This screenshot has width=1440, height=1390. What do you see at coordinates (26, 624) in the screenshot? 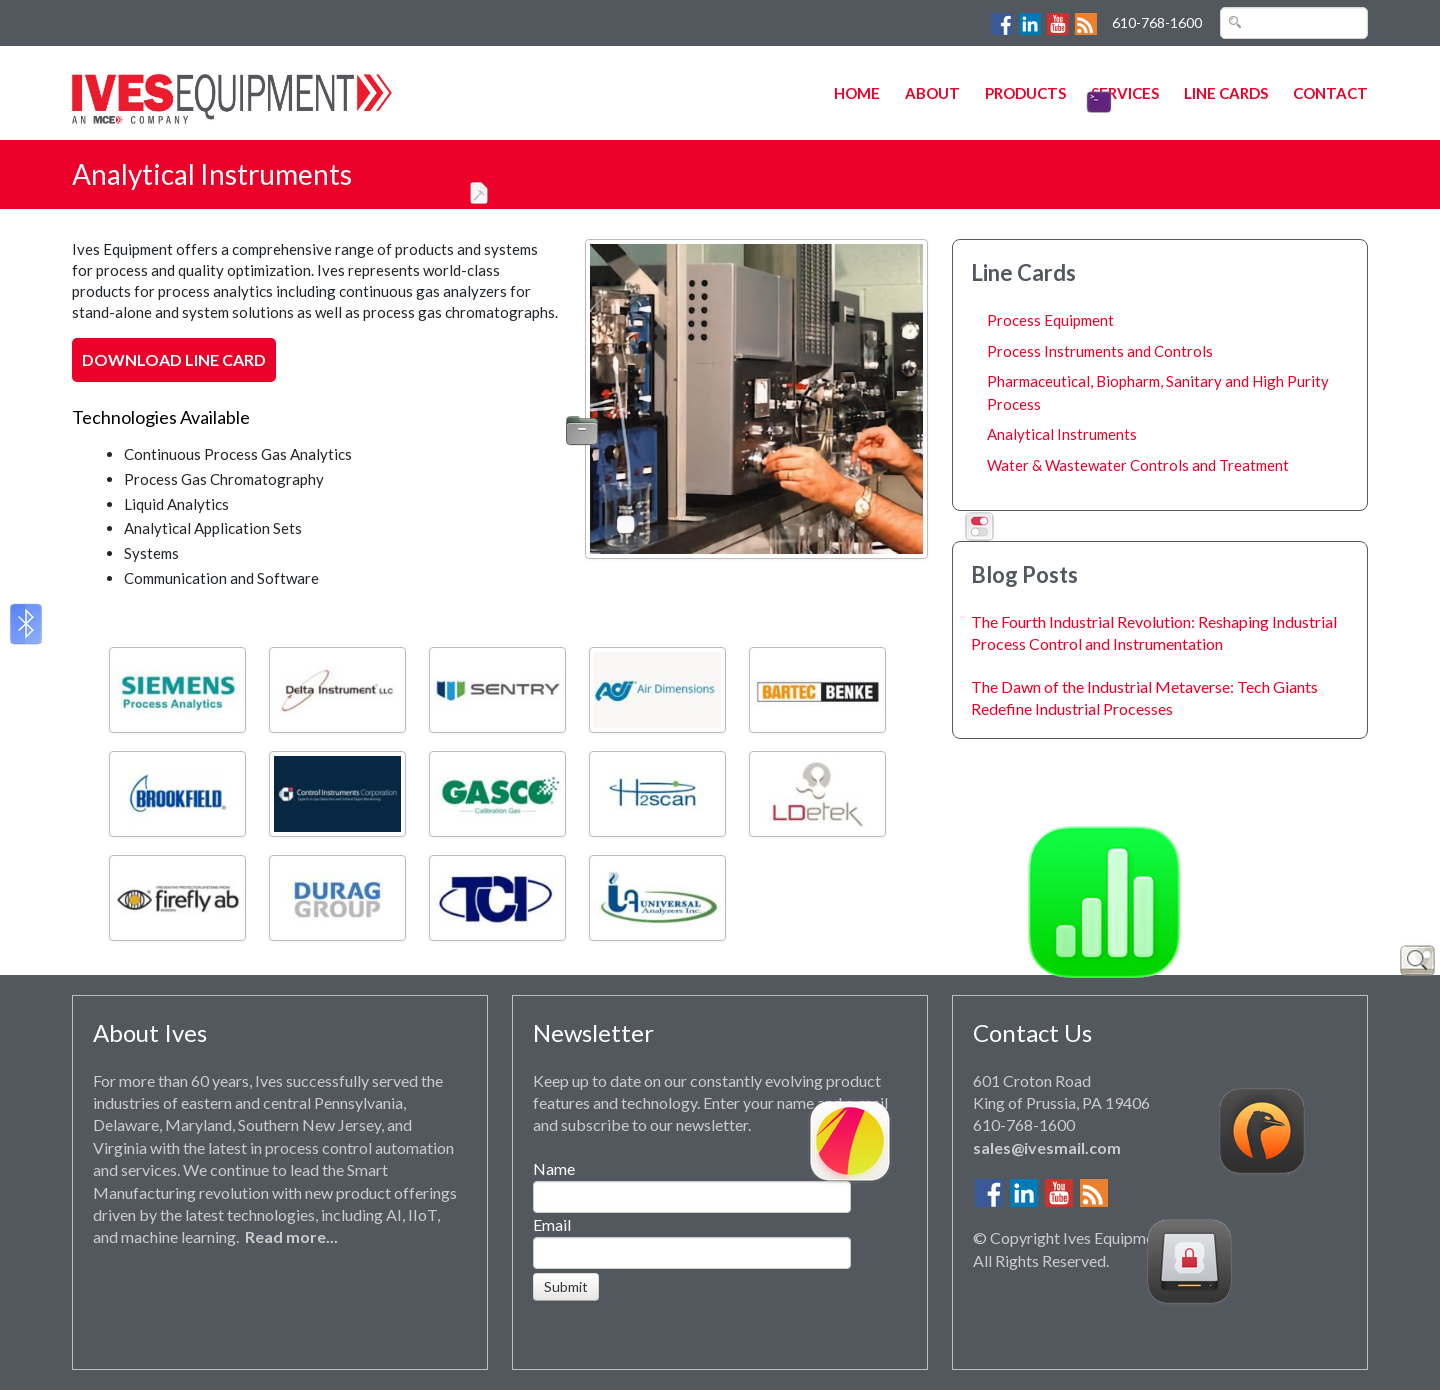
I see `open bluetooth settings` at bounding box center [26, 624].